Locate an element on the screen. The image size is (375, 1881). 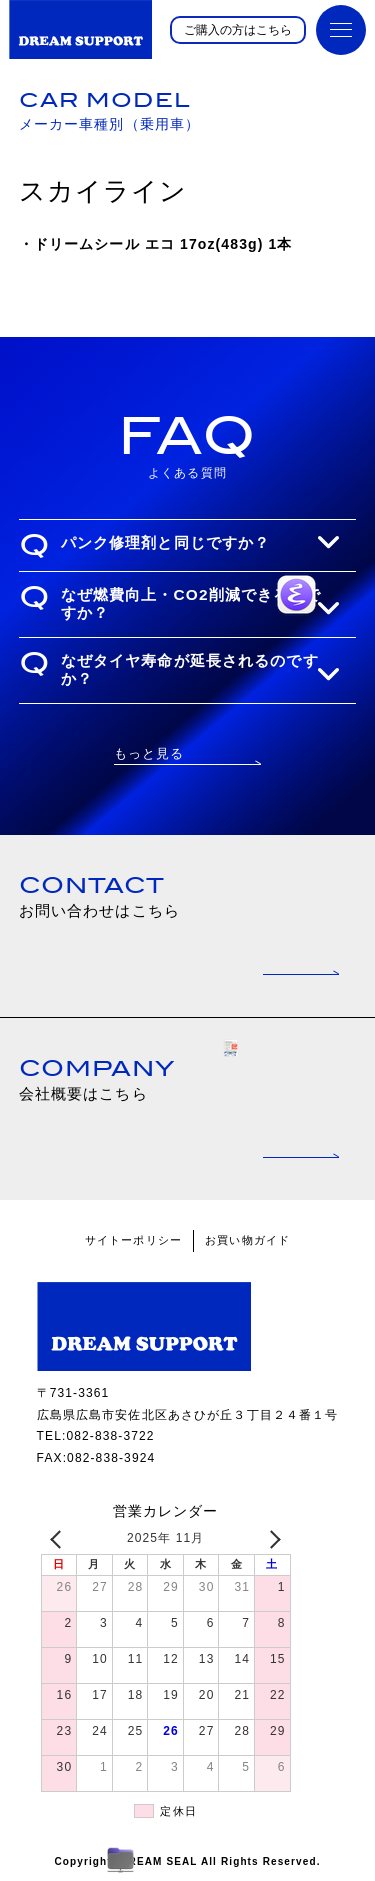
open evince document viewer is located at coordinates (231, 1048).